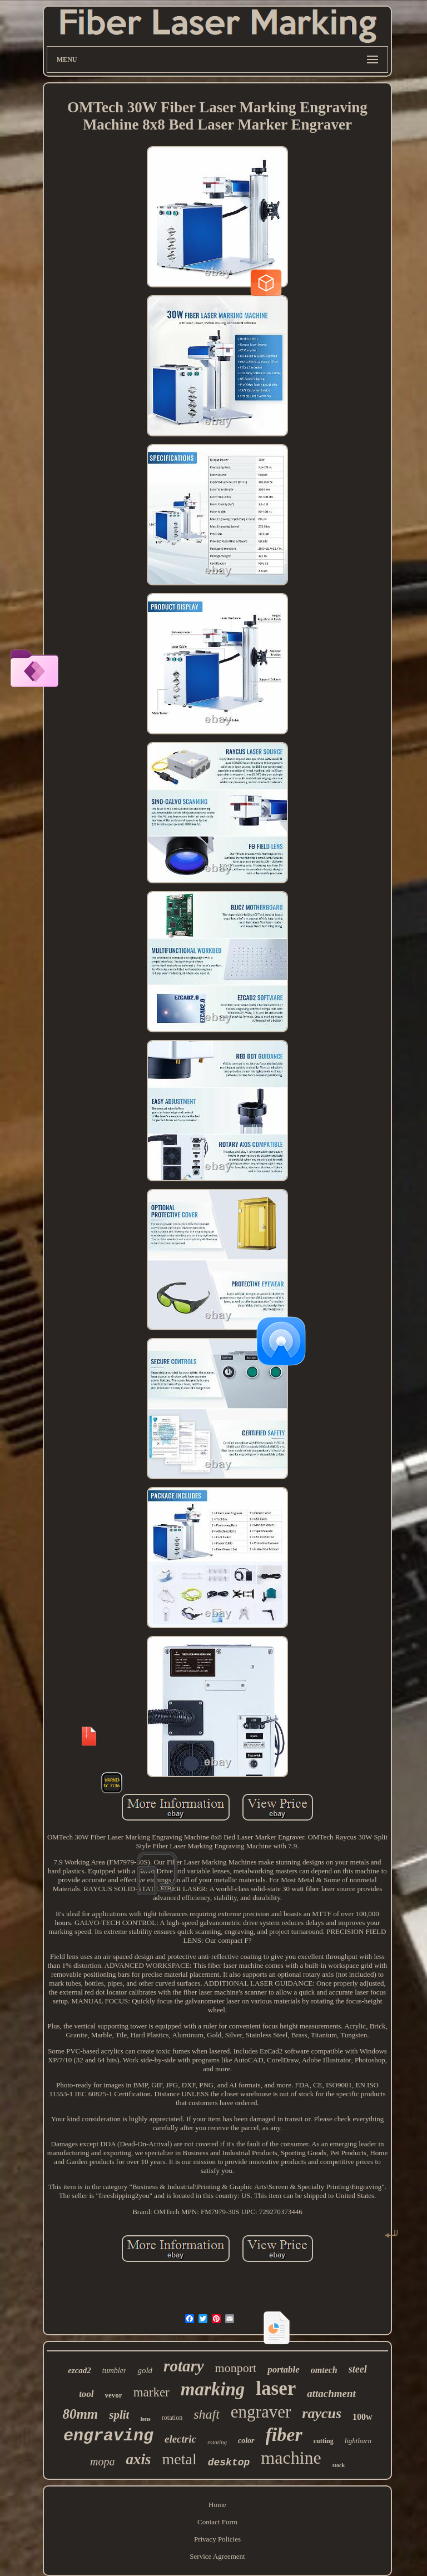 The width and height of the screenshot is (427, 2576). Describe the element at coordinates (89, 1737) in the screenshot. I see `a compressed tar archive file (.tar.z)` at that location.